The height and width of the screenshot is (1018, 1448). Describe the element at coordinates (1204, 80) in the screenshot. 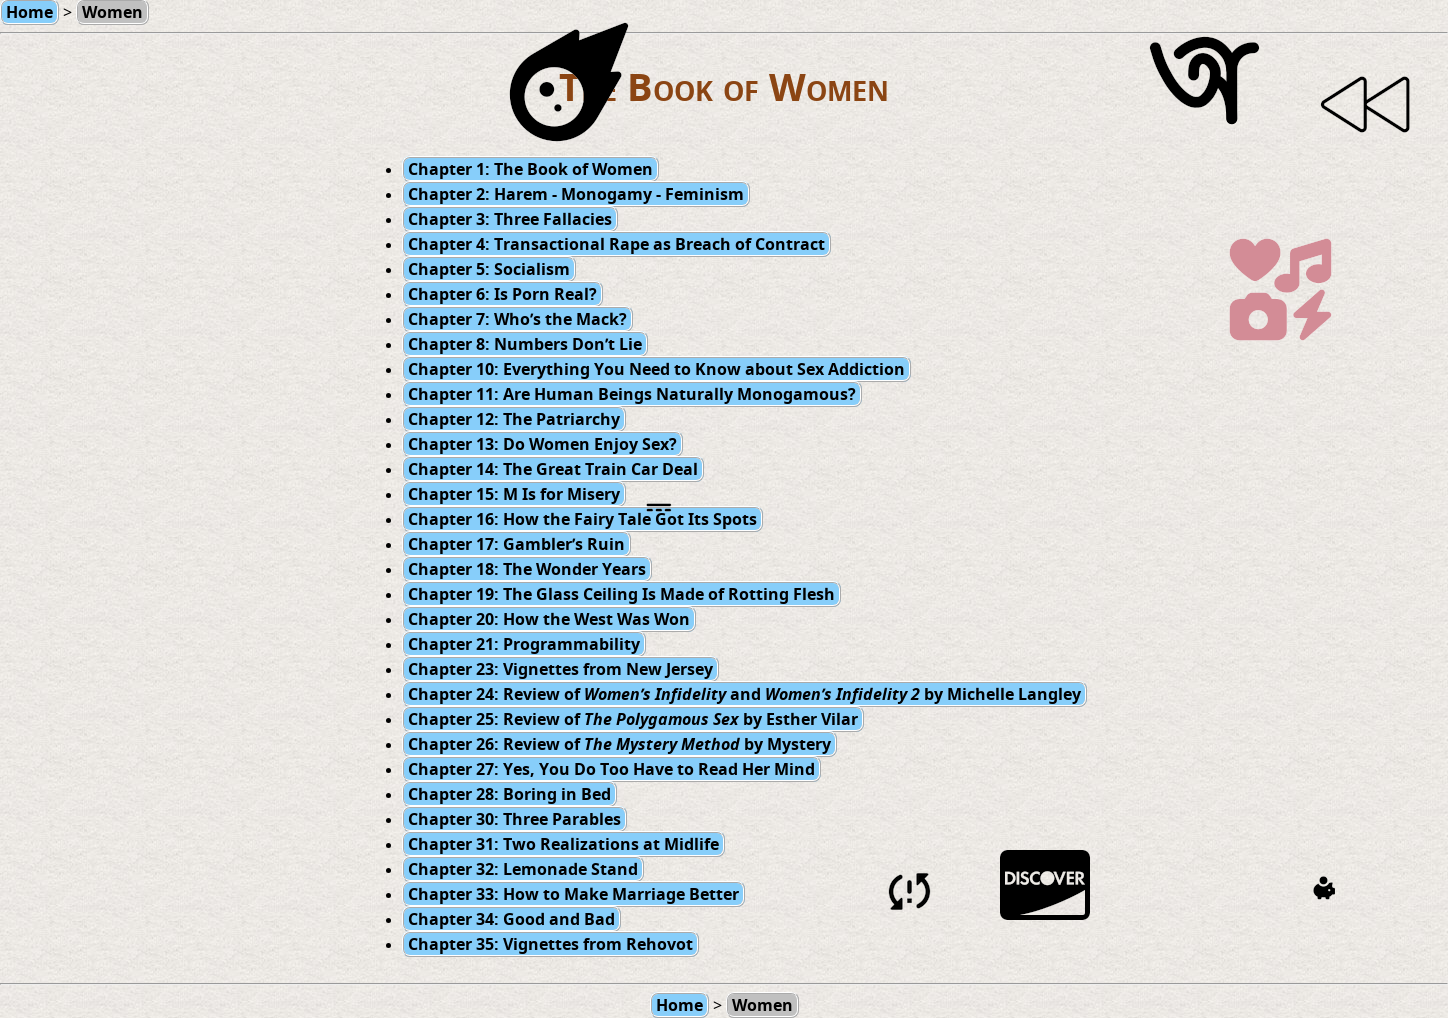

I see `switch to bangla language input` at that location.